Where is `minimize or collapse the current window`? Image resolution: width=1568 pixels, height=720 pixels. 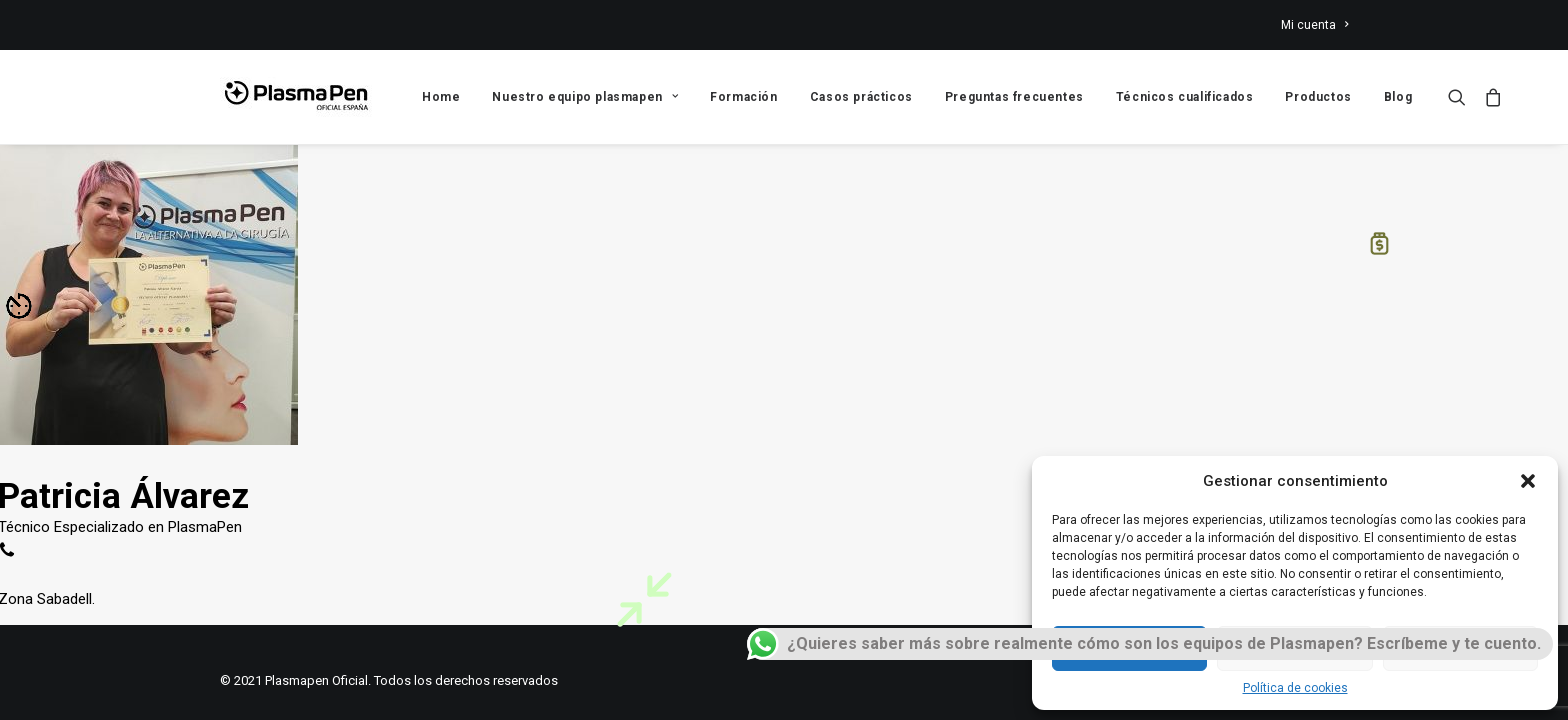
minimize or collapse the current window is located at coordinates (644, 599).